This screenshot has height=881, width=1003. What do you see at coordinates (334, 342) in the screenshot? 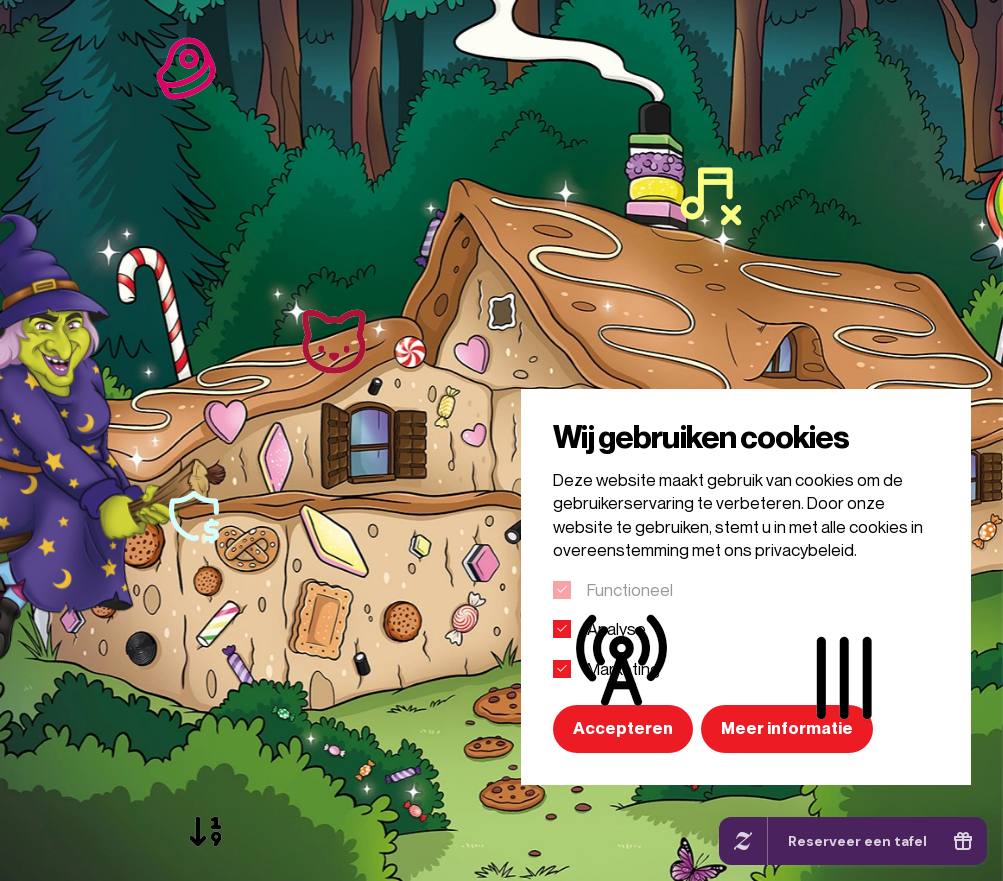
I see `access pet-related features or settings` at bounding box center [334, 342].